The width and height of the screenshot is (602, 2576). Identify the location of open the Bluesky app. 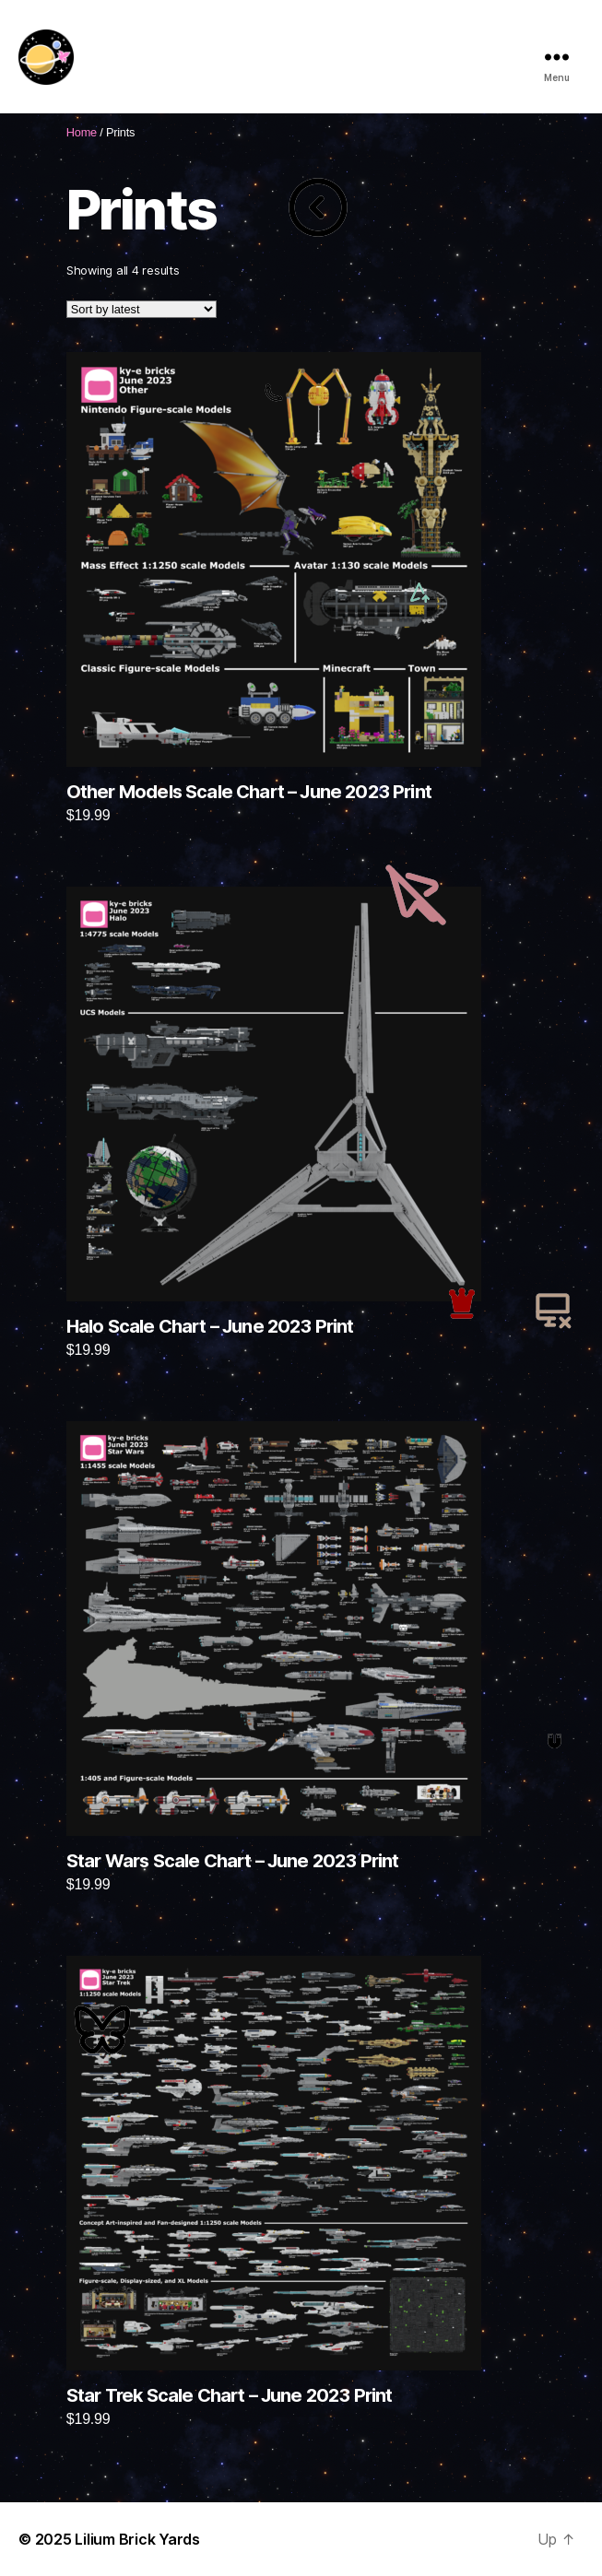
(102, 2029).